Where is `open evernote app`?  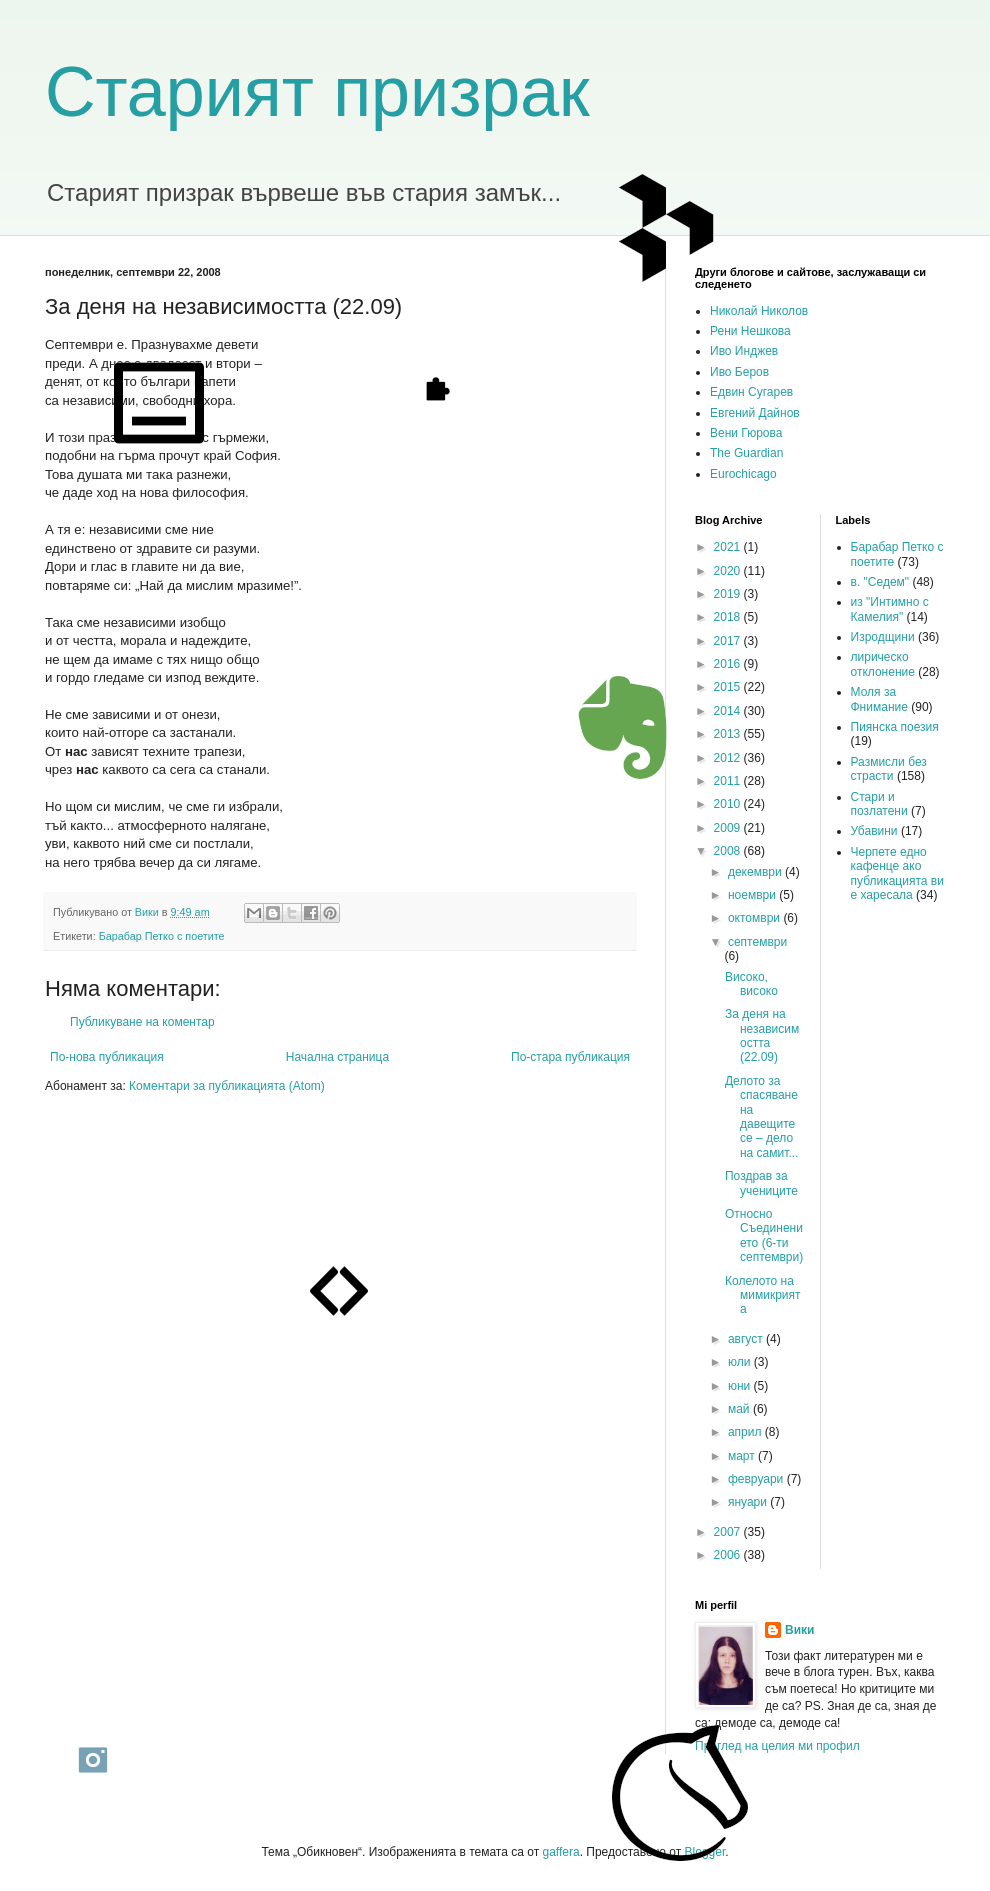
open evernote app is located at coordinates (622, 727).